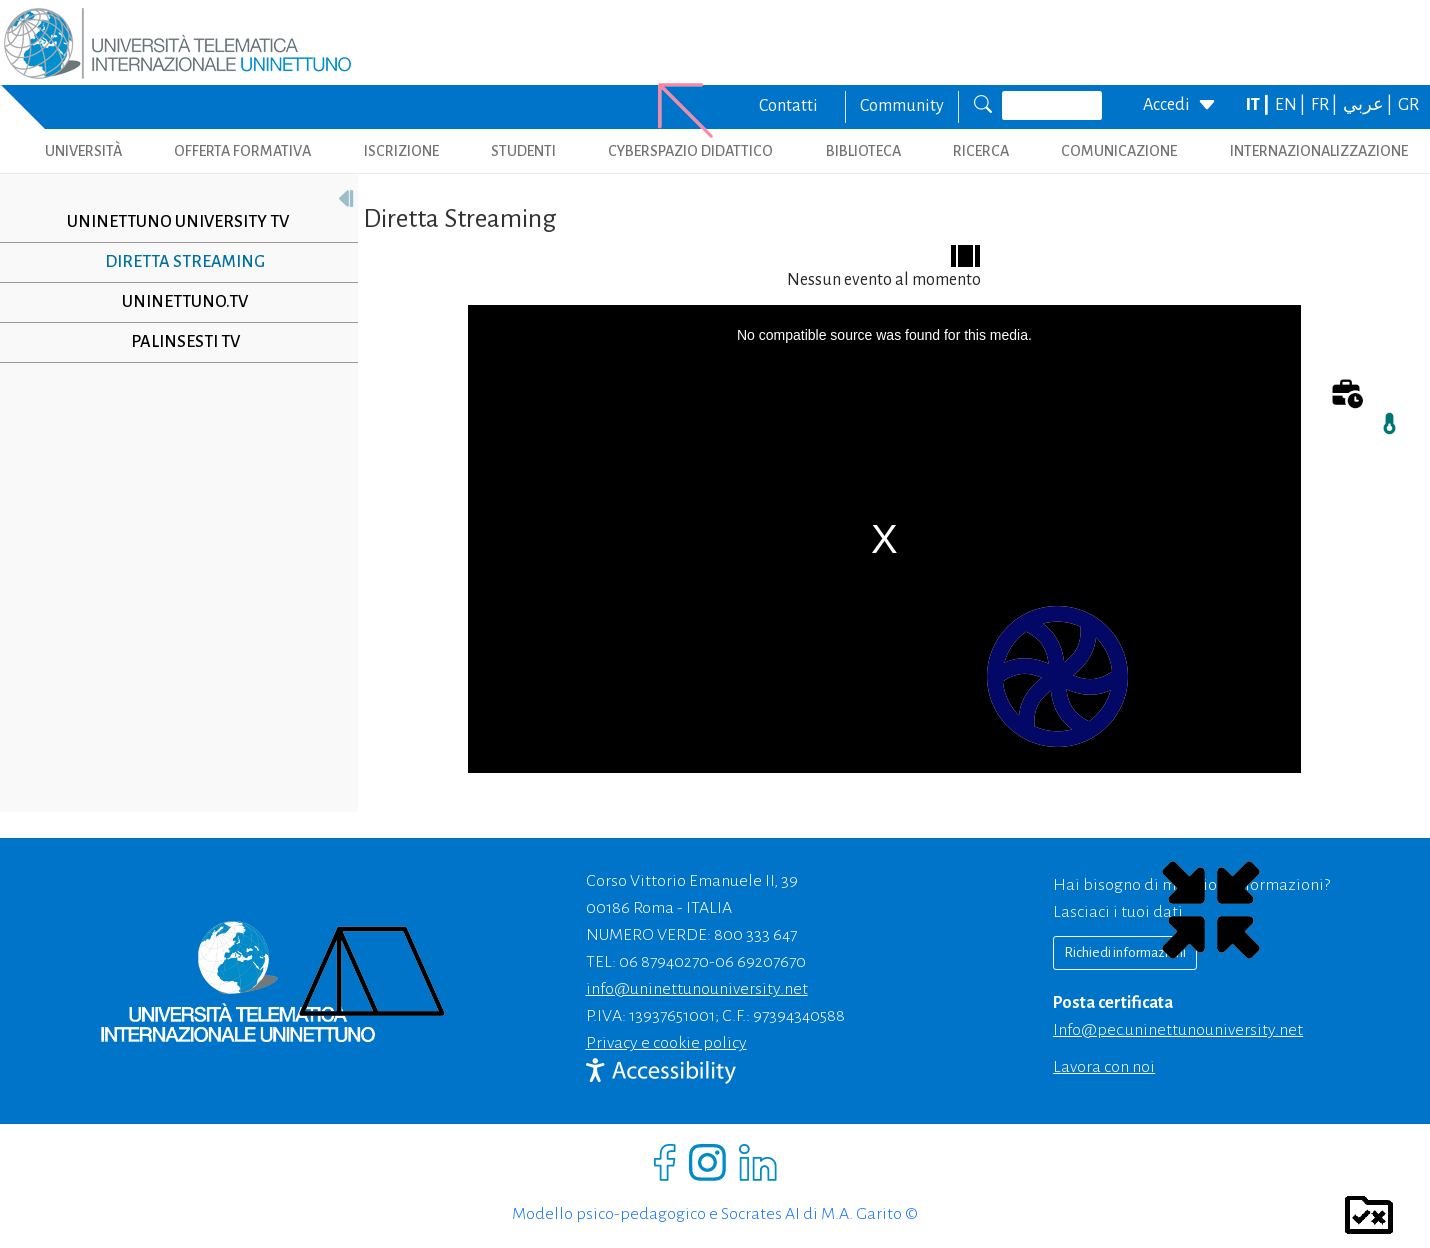  What do you see at coordinates (1389, 423) in the screenshot?
I see `indicates low temperature reading` at bounding box center [1389, 423].